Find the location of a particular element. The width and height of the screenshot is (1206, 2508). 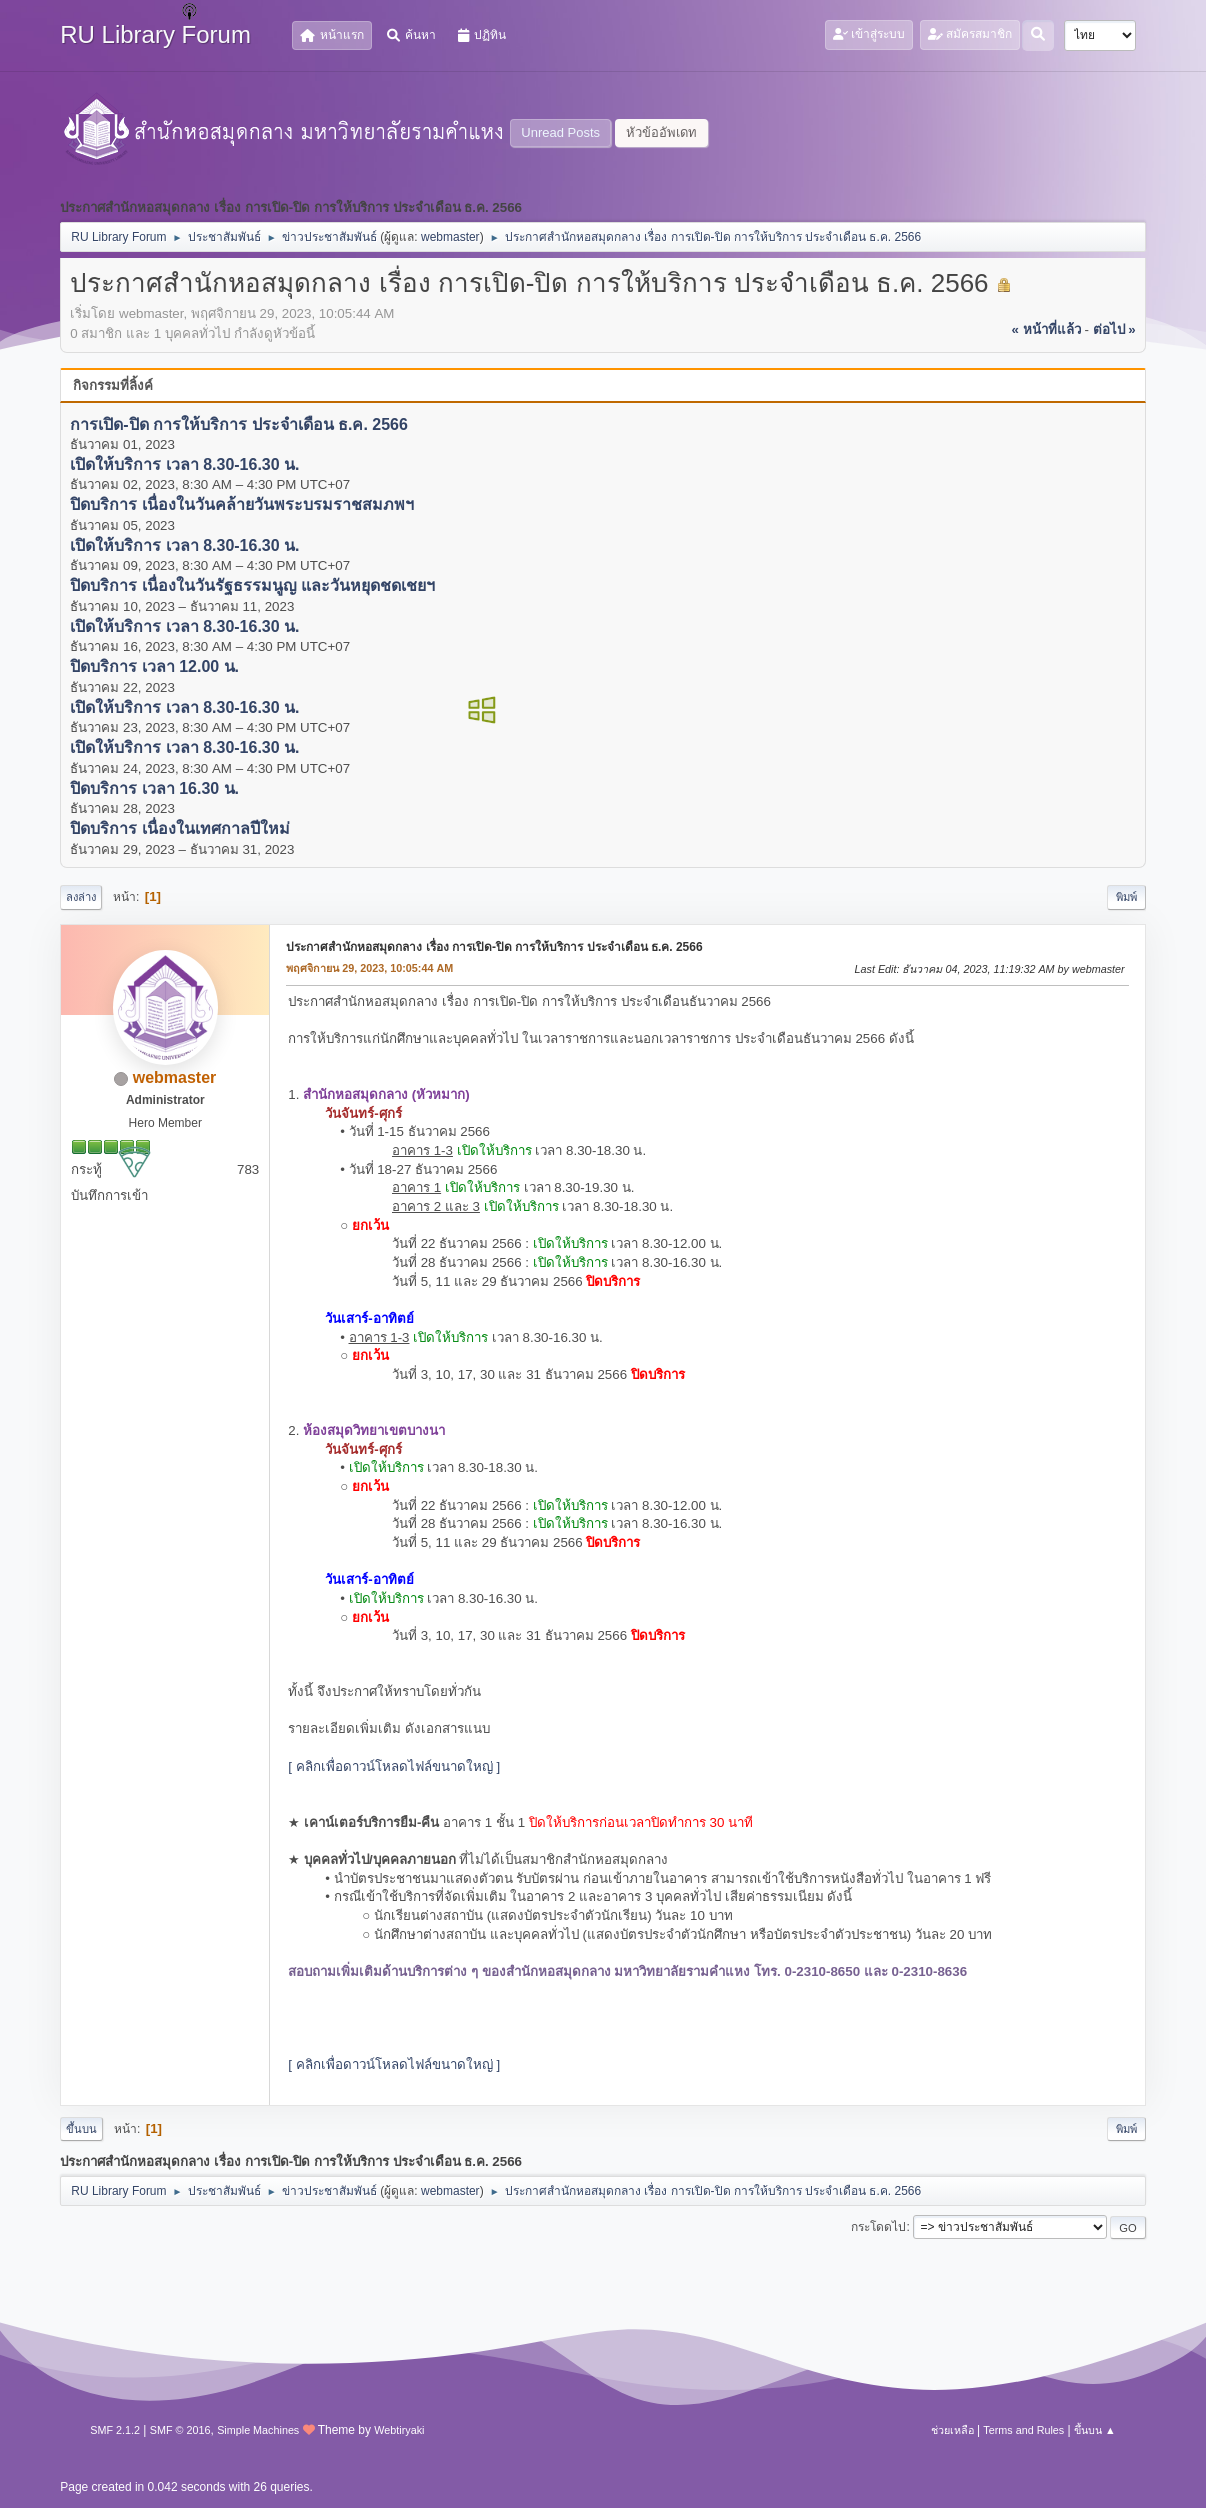

browse food or restaurant options is located at coordinates (134, 1161).